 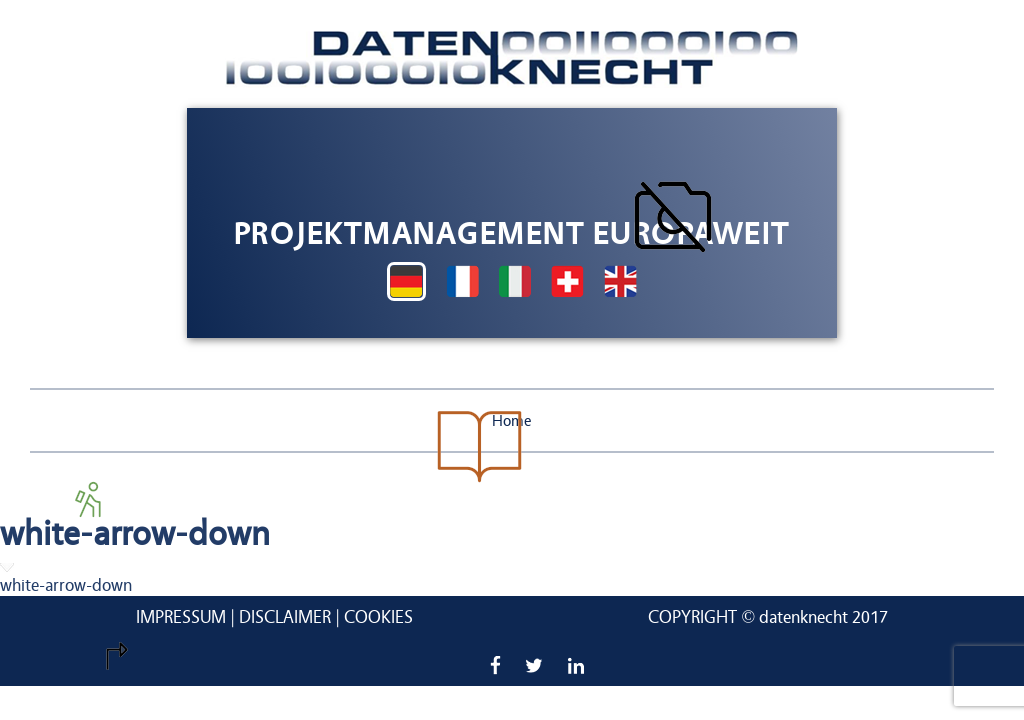 What do you see at coordinates (479, 440) in the screenshot?
I see `open reading mode or e-reader` at bounding box center [479, 440].